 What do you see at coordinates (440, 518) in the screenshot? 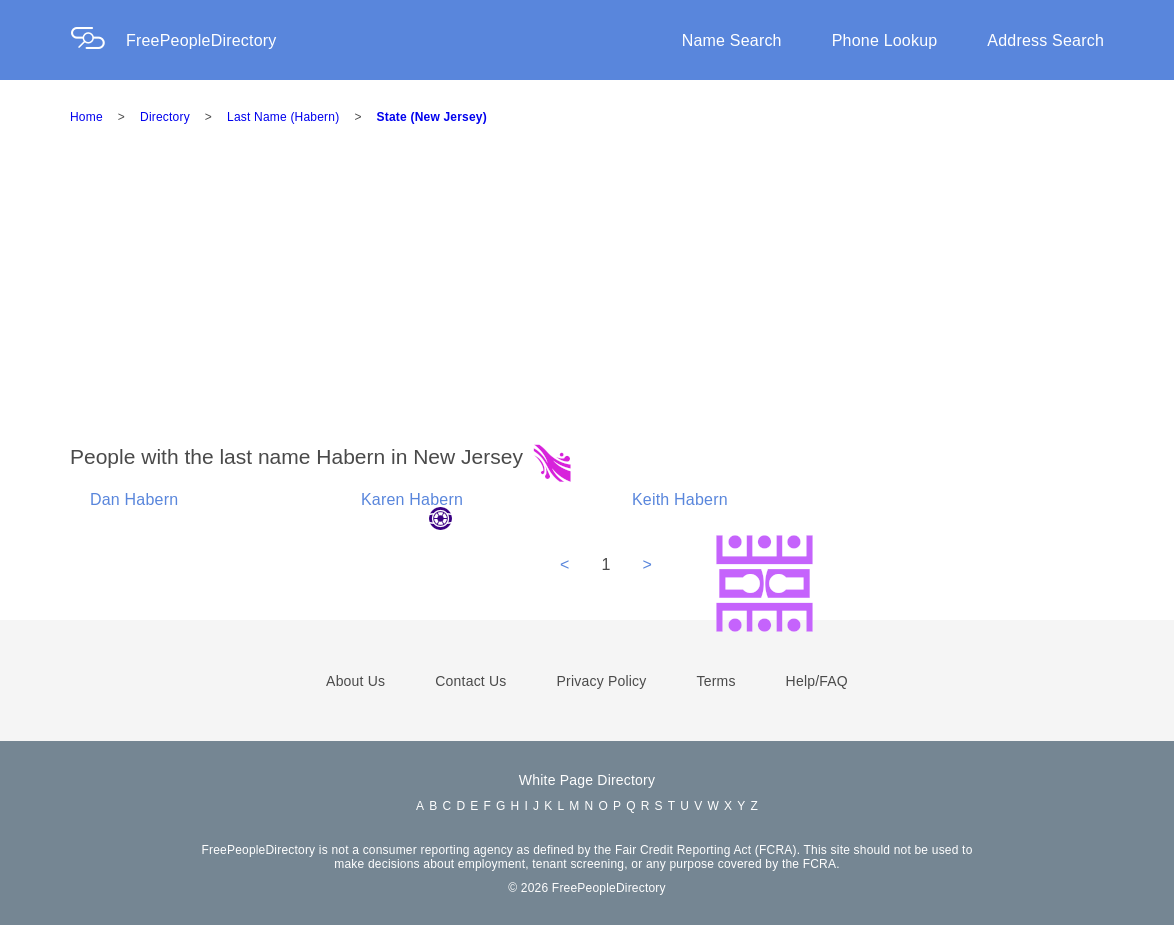
I see `navigate or steer game controls` at bounding box center [440, 518].